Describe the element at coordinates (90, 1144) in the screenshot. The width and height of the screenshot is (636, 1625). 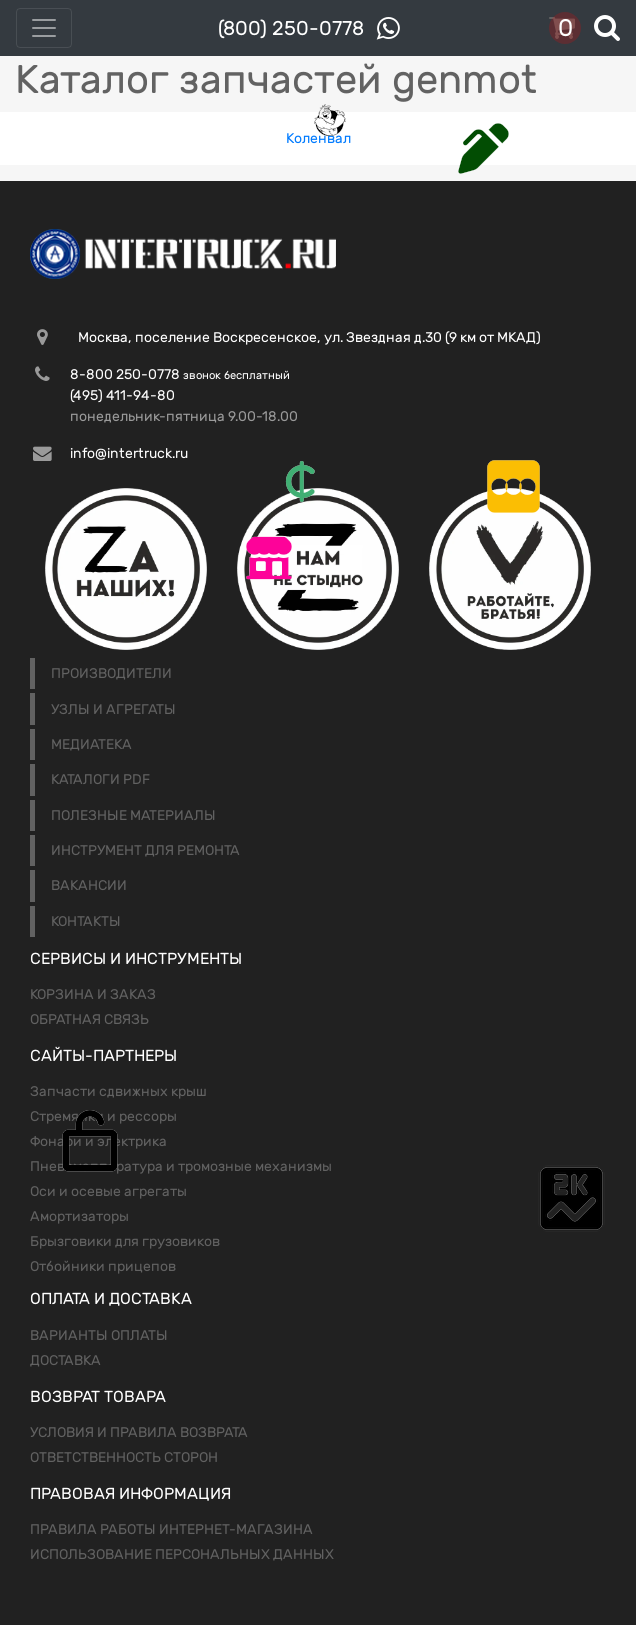
I see `unlocked or unsecured state` at that location.